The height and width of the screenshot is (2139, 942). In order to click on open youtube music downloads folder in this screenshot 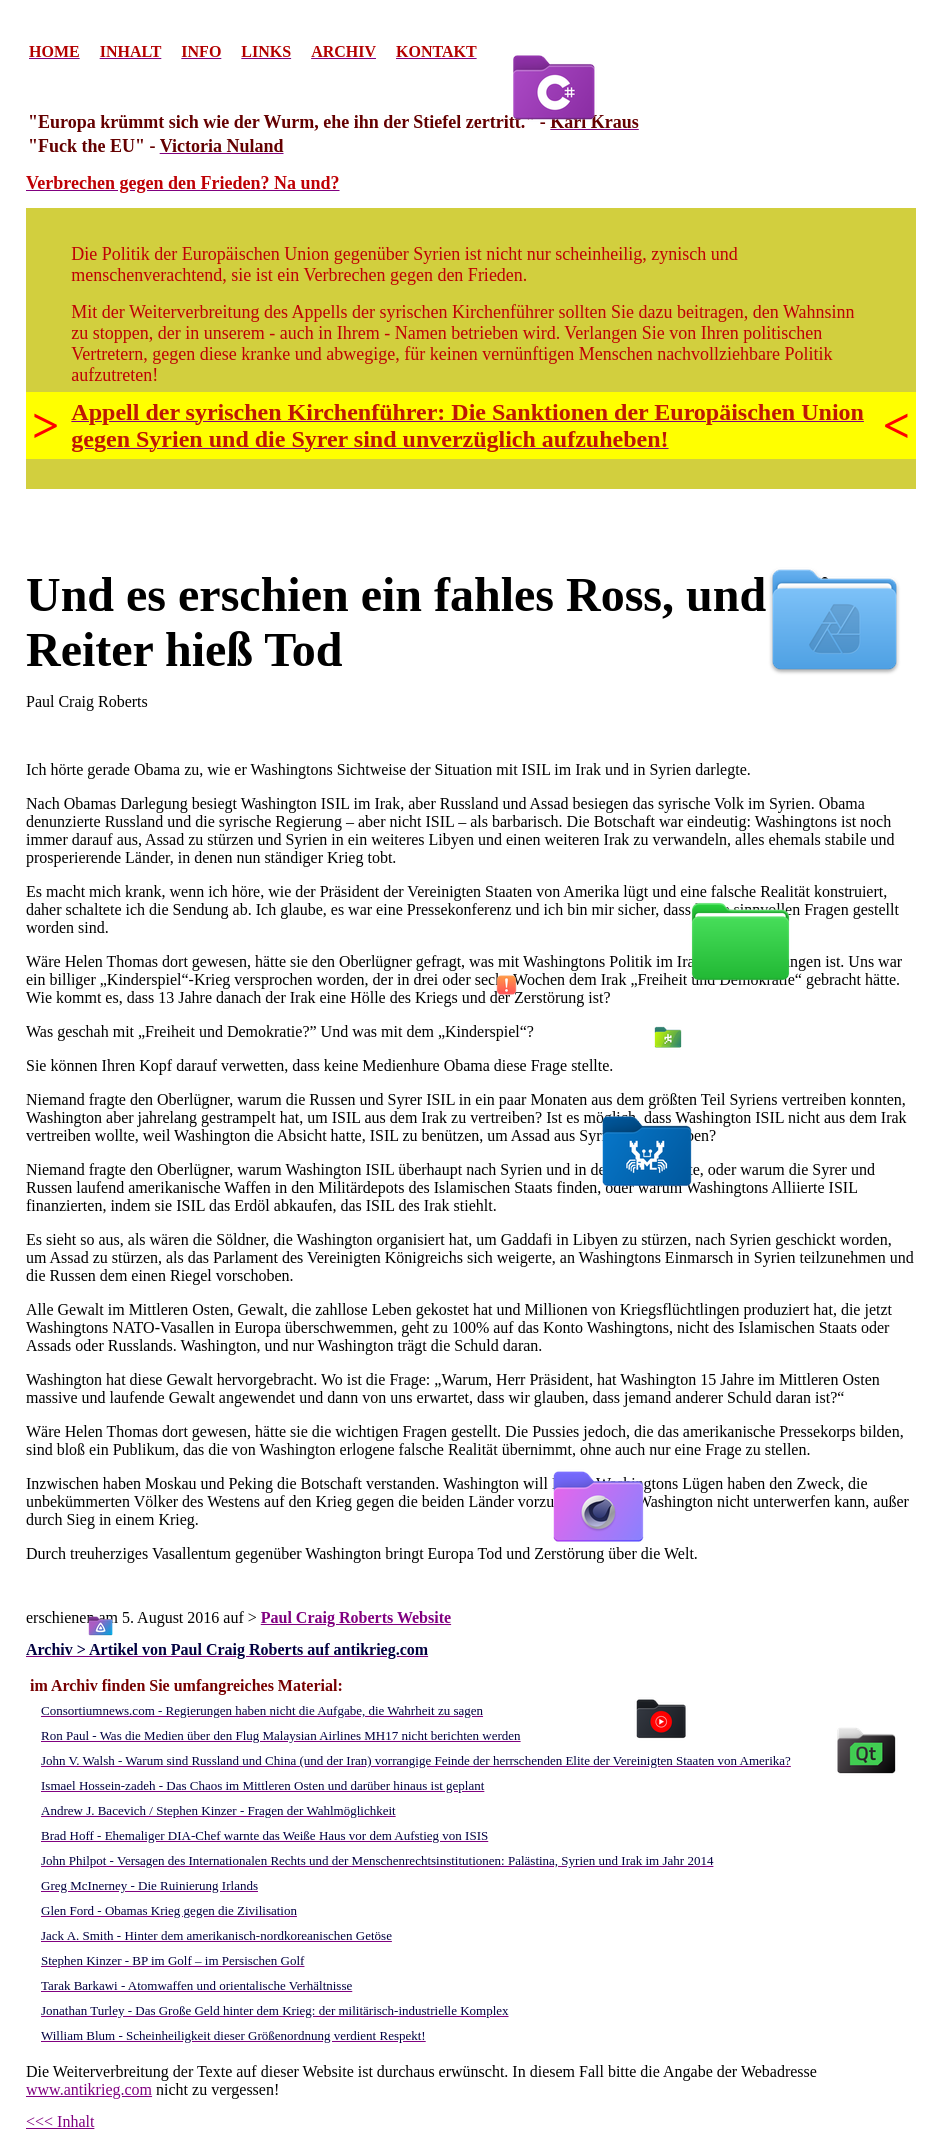, I will do `click(661, 1720)`.